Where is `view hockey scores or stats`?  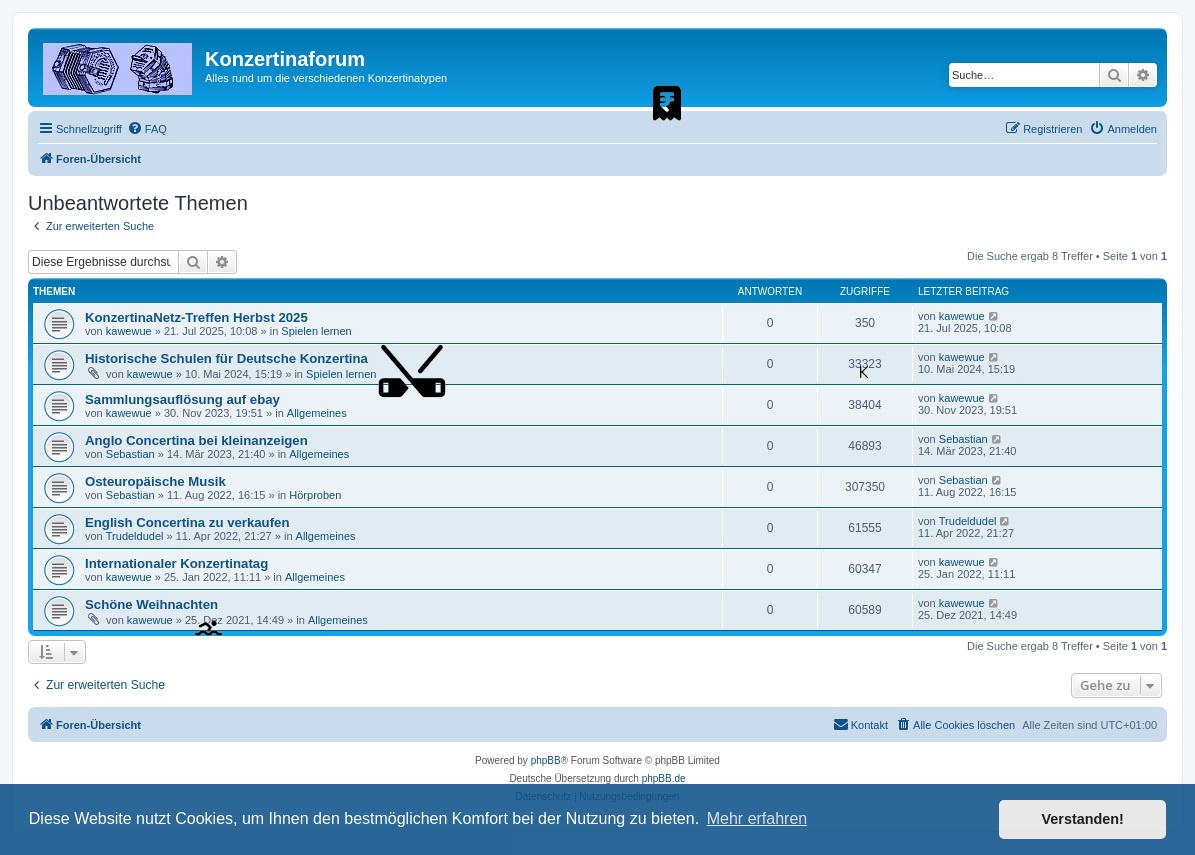 view hockey scores or stats is located at coordinates (412, 371).